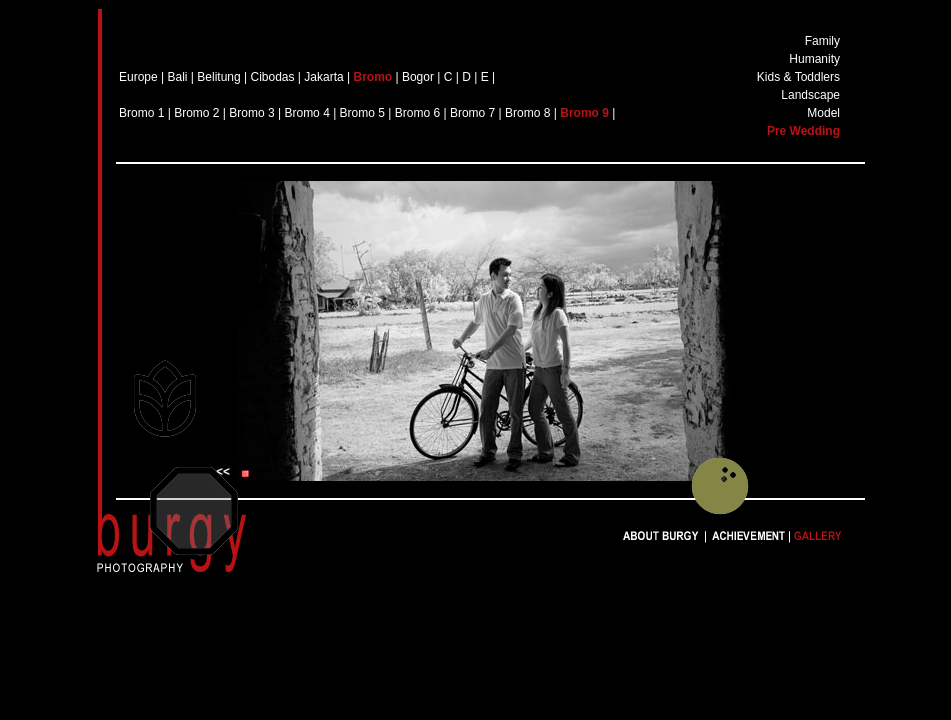 This screenshot has width=951, height=720. Describe the element at coordinates (165, 400) in the screenshot. I see `filter by grain or wheat products` at that location.